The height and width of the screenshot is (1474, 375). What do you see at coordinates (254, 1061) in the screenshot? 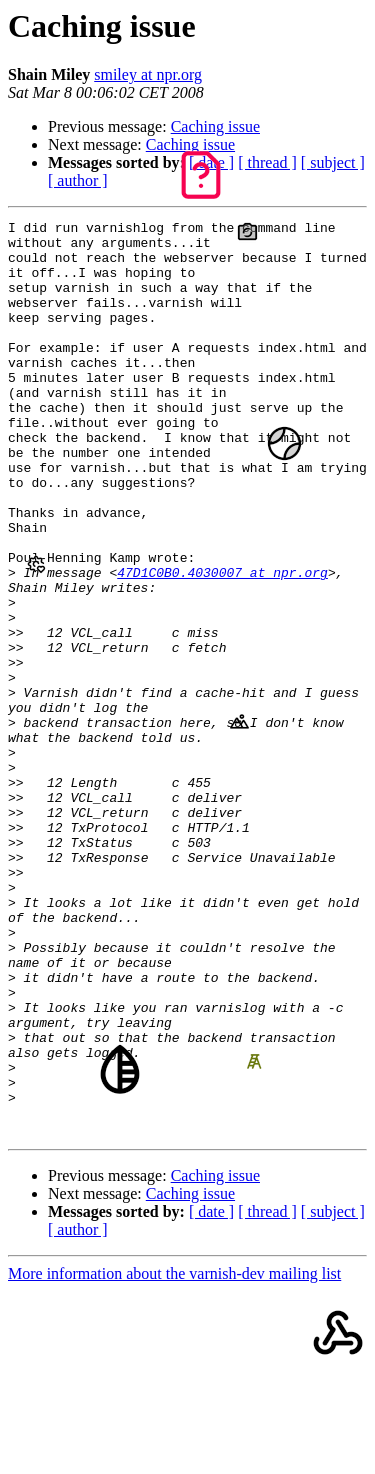
I see `access tools or equipment section` at bounding box center [254, 1061].